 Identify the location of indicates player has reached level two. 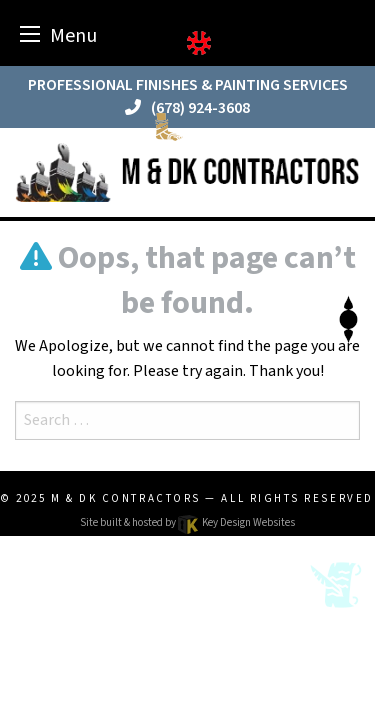
(348, 319).